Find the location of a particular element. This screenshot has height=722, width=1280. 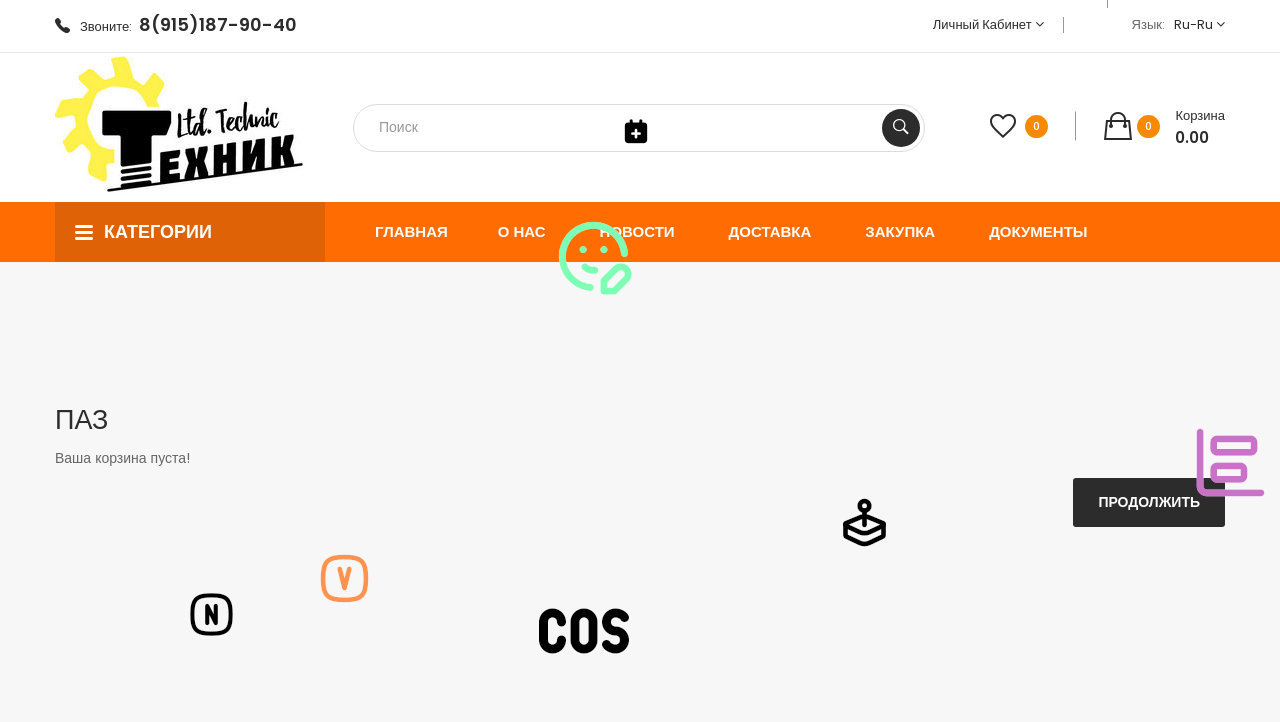

add a new event to your calendar is located at coordinates (636, 132).